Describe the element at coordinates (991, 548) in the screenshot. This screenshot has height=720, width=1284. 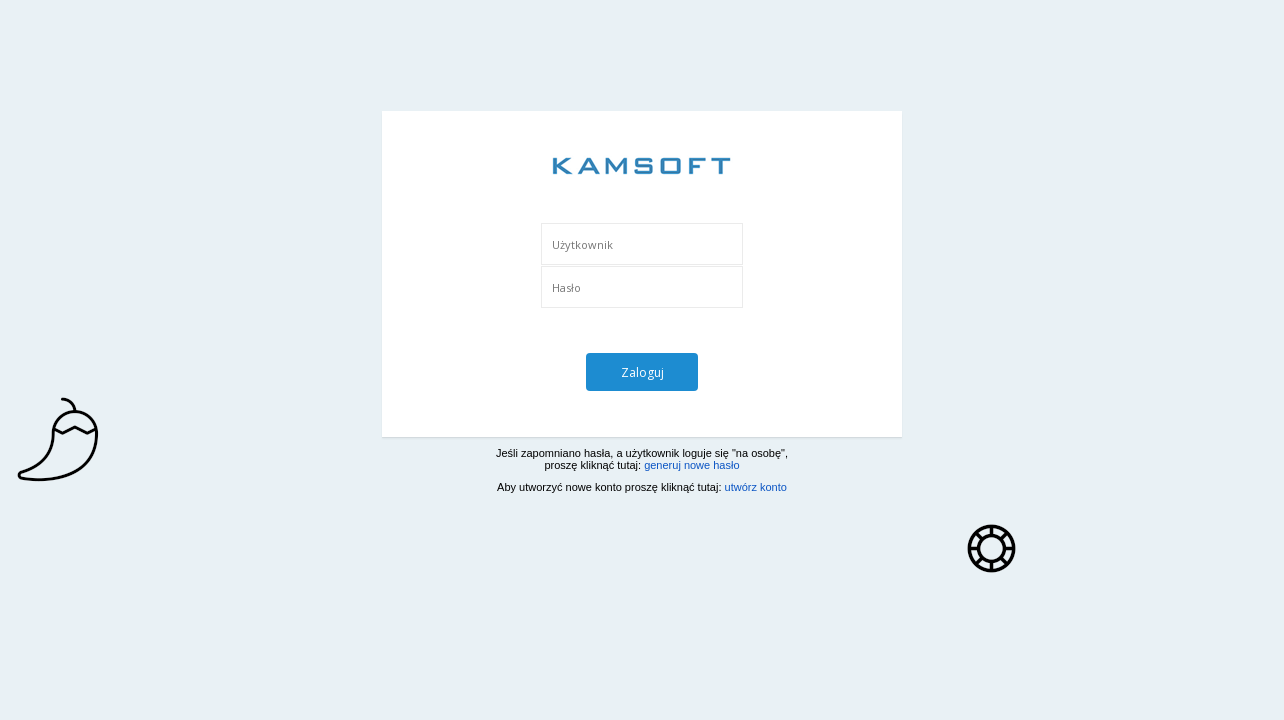
I see `access casino or gambling features` at that location.